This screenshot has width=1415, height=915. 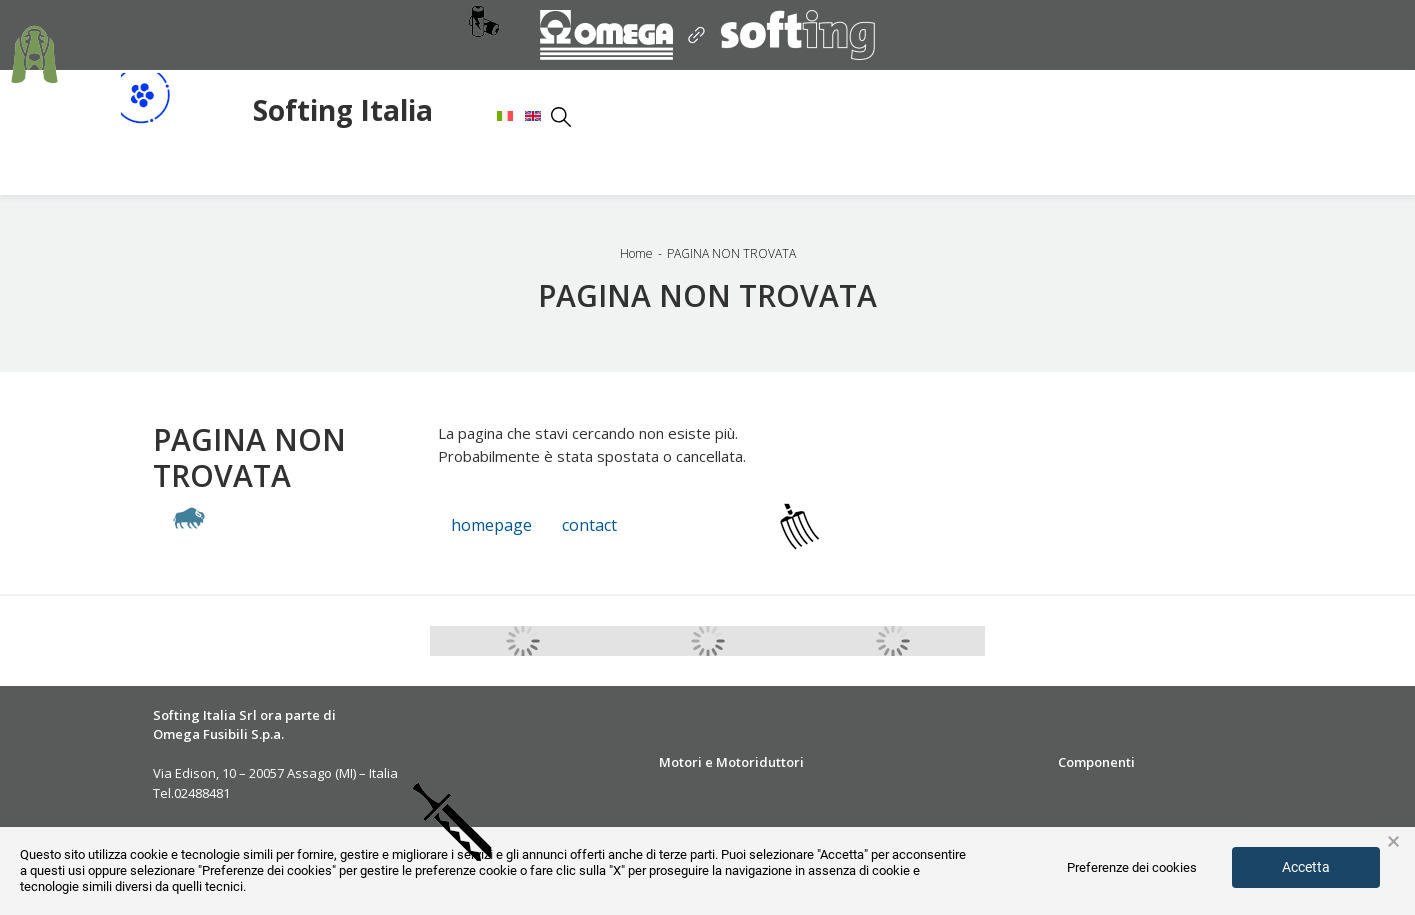 What do you see at coordinates (451, 821) in the screenshot?
I see `select crocodile-themed sword weapon` at bounding box center [451, 821].